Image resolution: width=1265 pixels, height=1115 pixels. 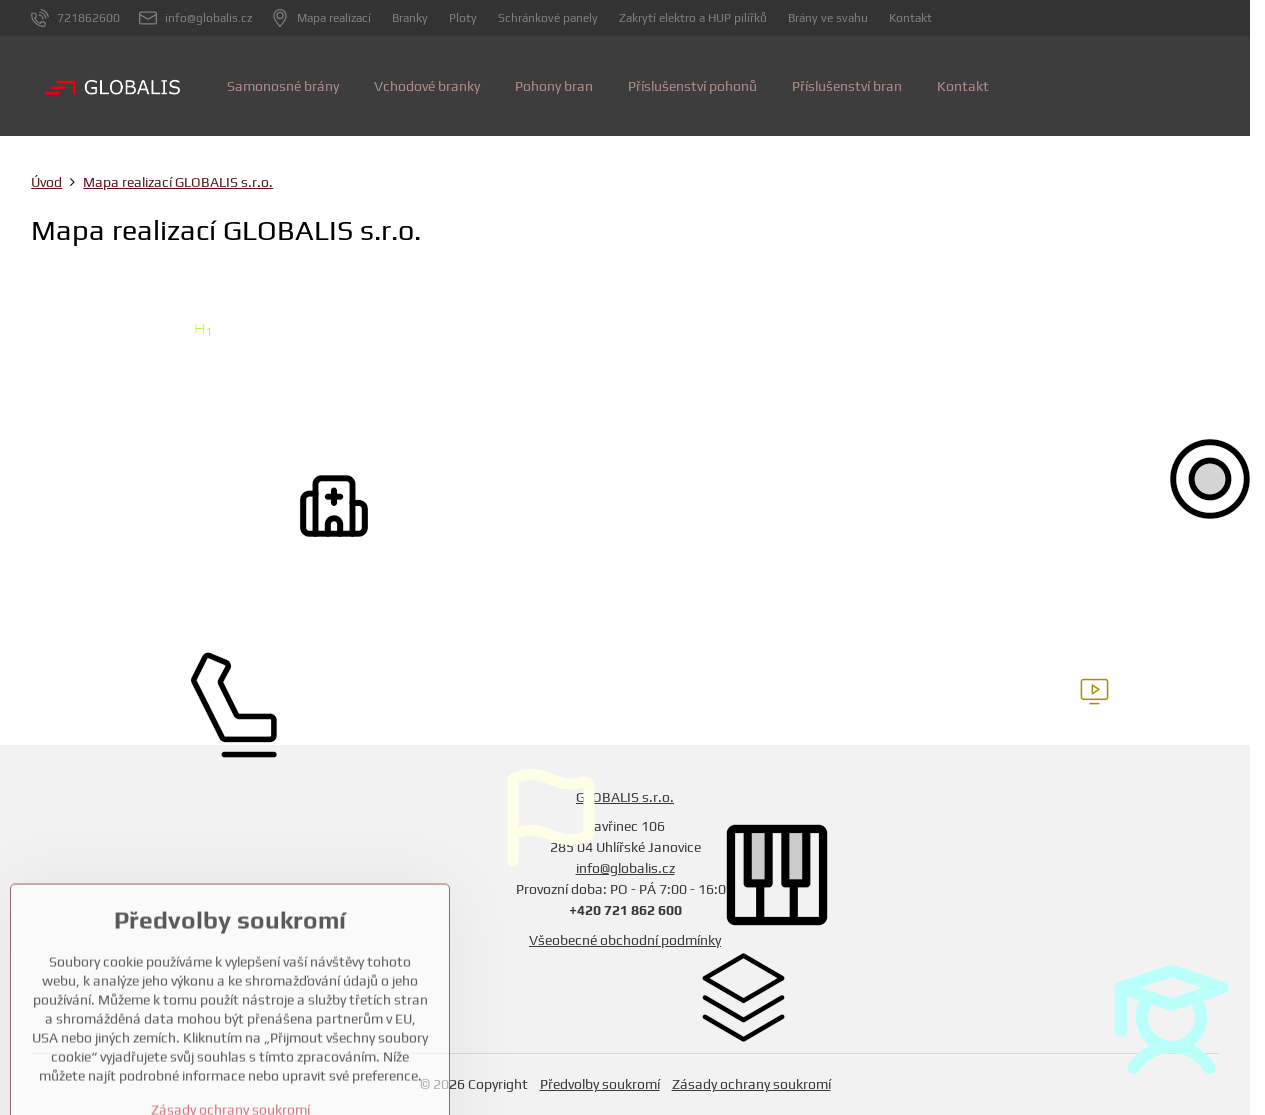 What do you see at coordinates (777, 875) in the screenshot?
I see `open music or piano app` at bounding box center [777, 875].